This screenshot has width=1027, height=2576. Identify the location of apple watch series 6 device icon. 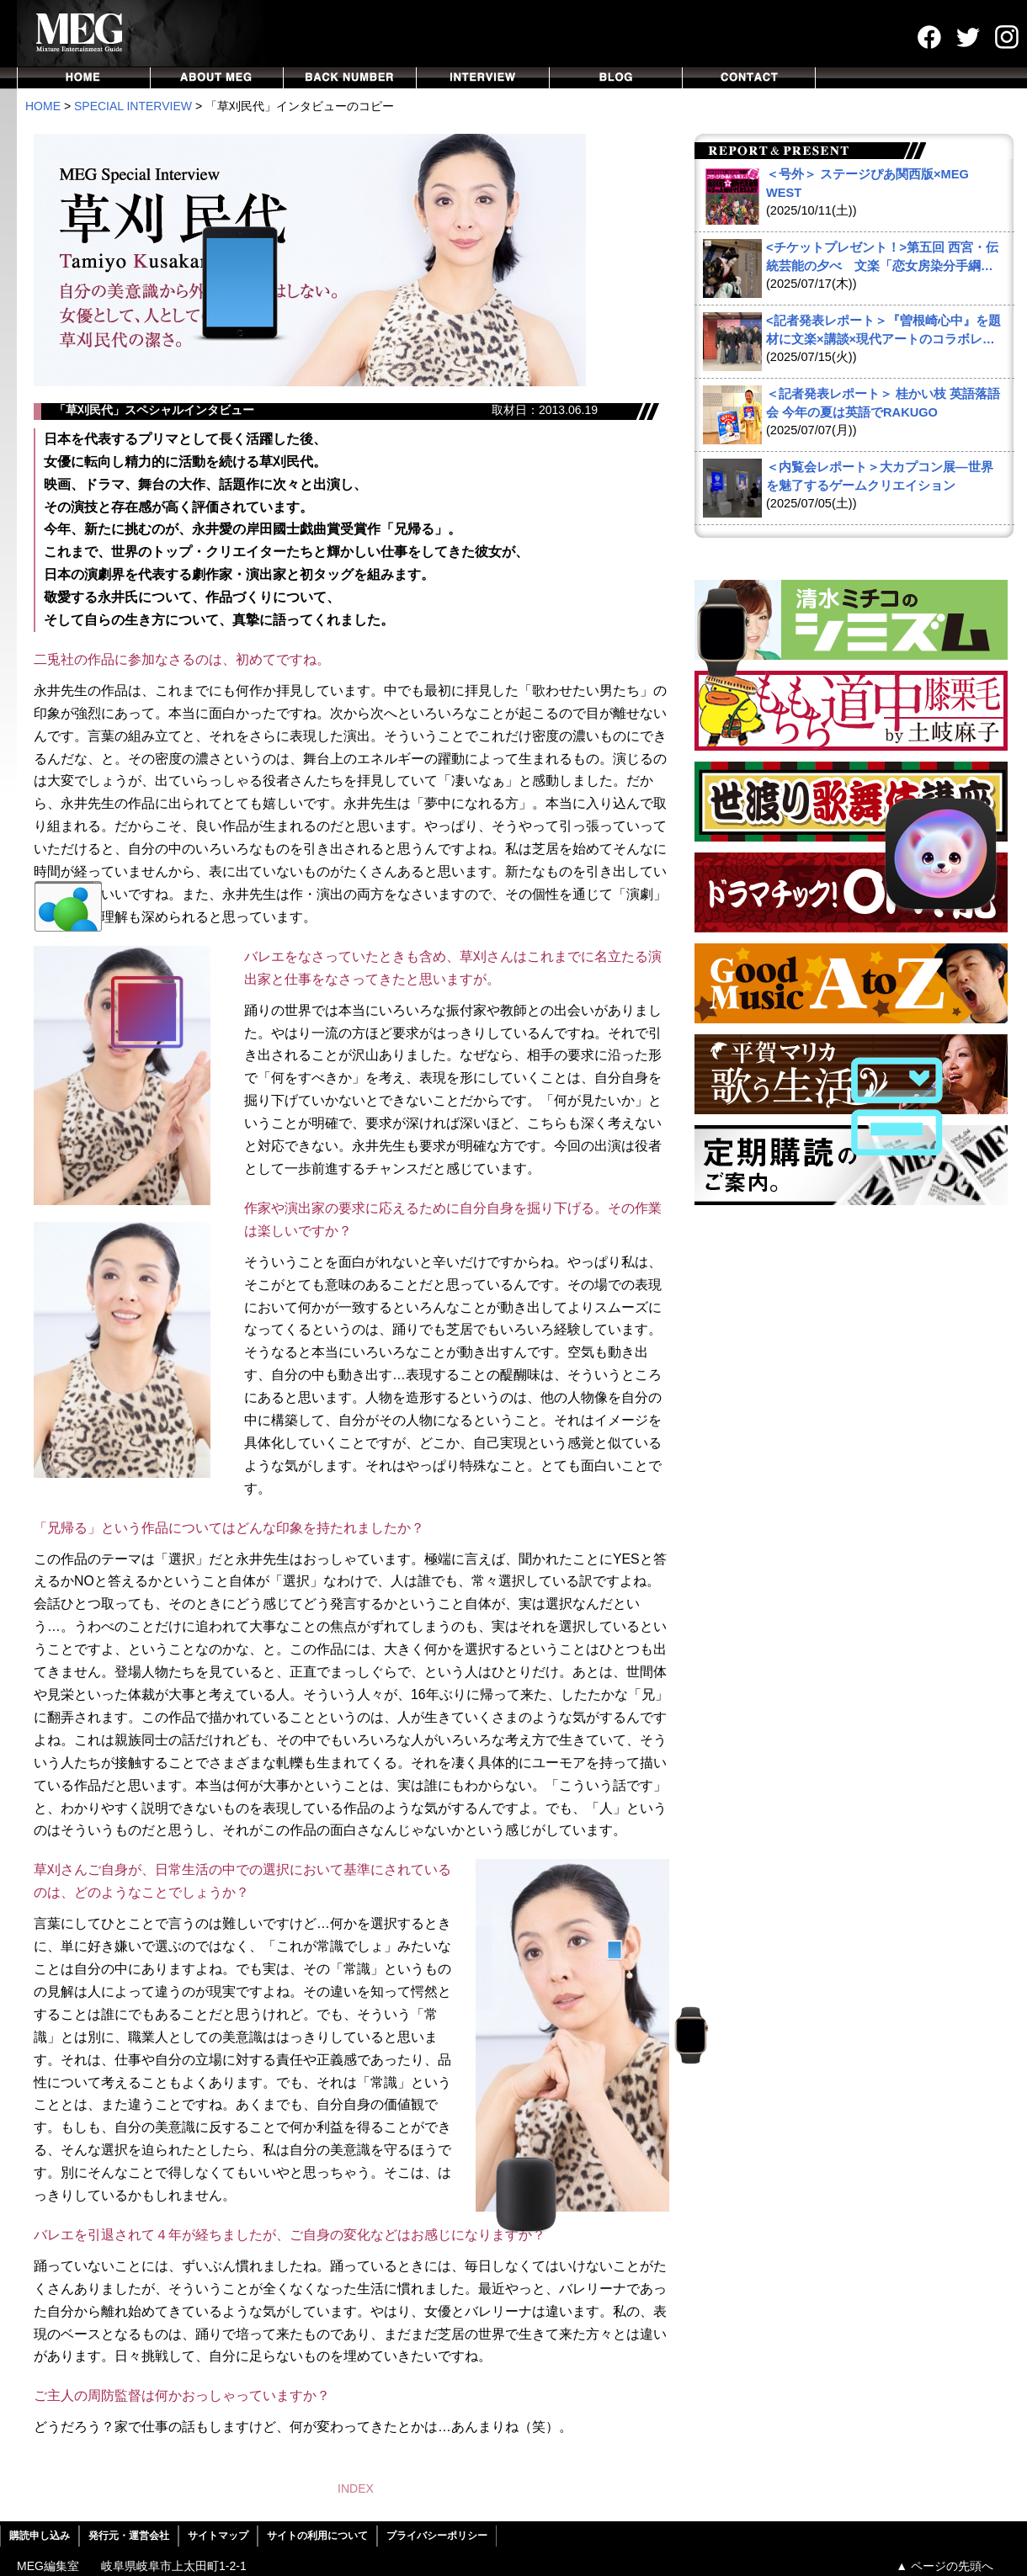
(722, 633).